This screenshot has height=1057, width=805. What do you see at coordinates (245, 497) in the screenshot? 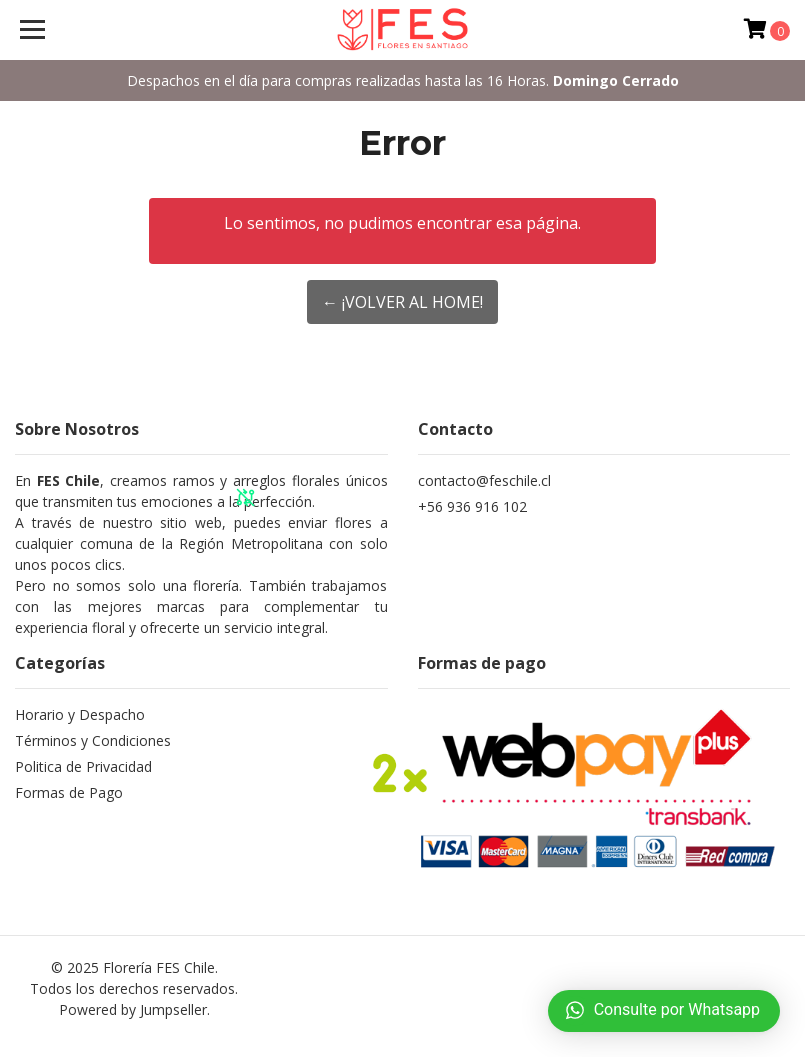
I see `exchange or swap feature is disabled` at bounding box center [245, 497].